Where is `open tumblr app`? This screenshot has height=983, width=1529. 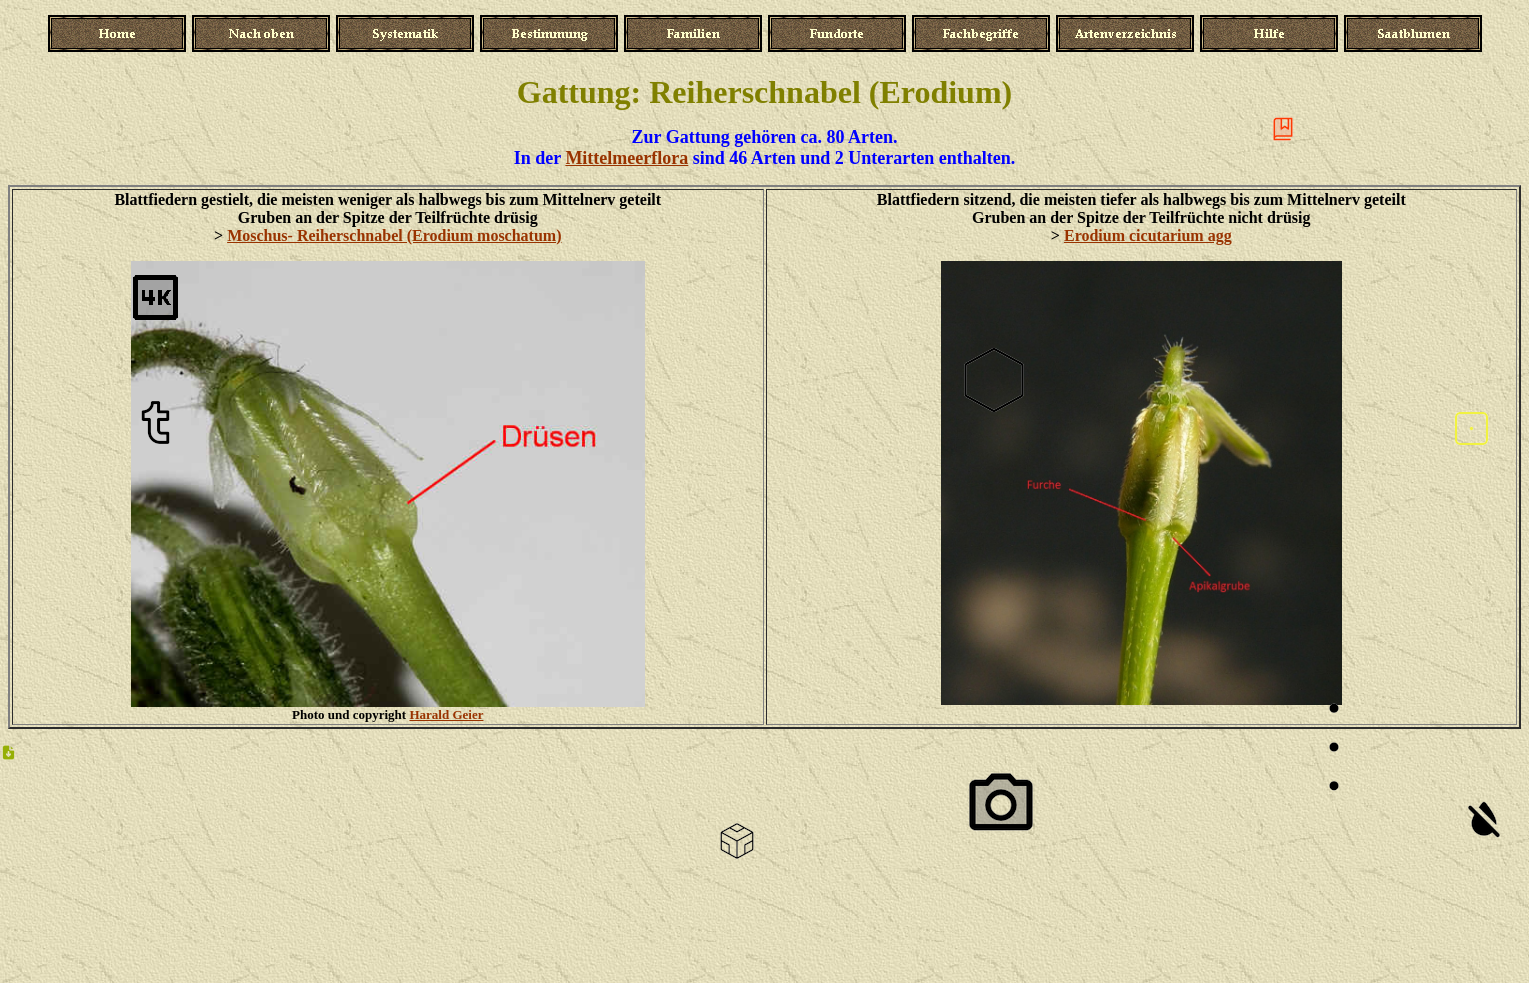 open tumblr app is located at coordinates (155, 422).